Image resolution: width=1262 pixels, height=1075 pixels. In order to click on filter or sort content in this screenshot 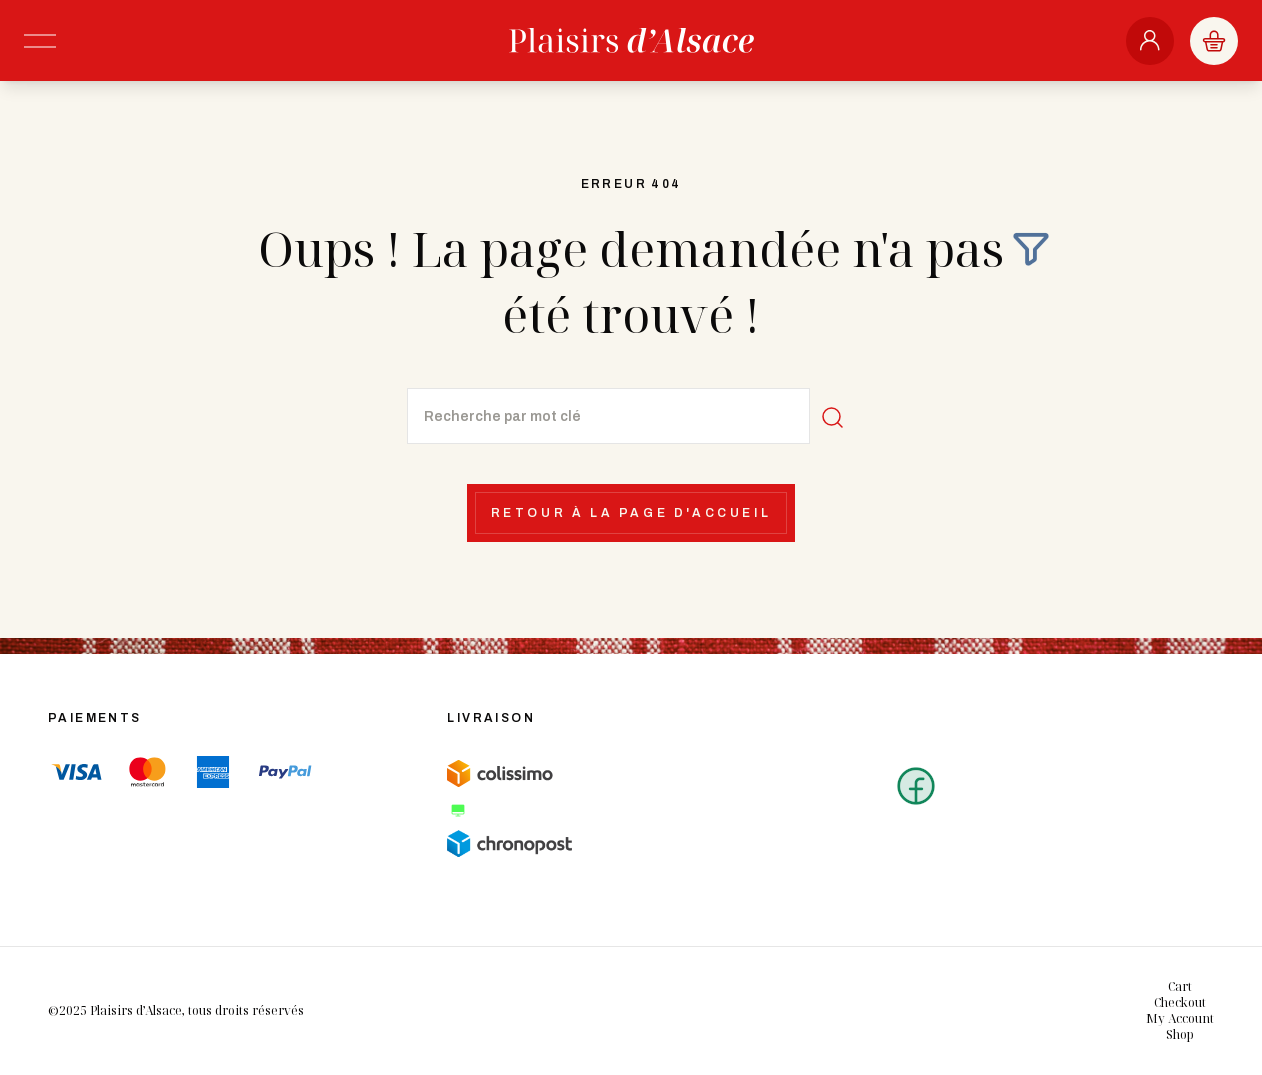, I will do `click(1031, 248)`.